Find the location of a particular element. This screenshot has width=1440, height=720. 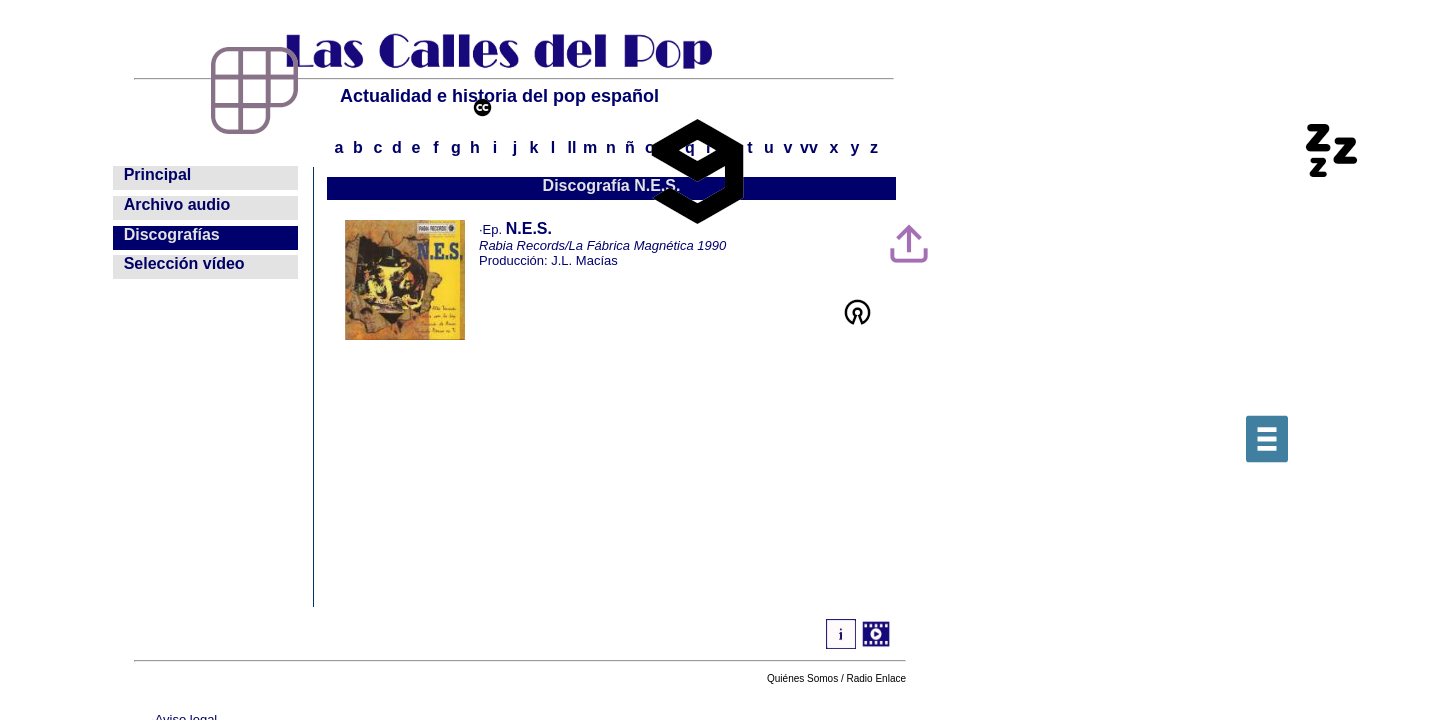

view document list is located at coordinates (1267, 439).